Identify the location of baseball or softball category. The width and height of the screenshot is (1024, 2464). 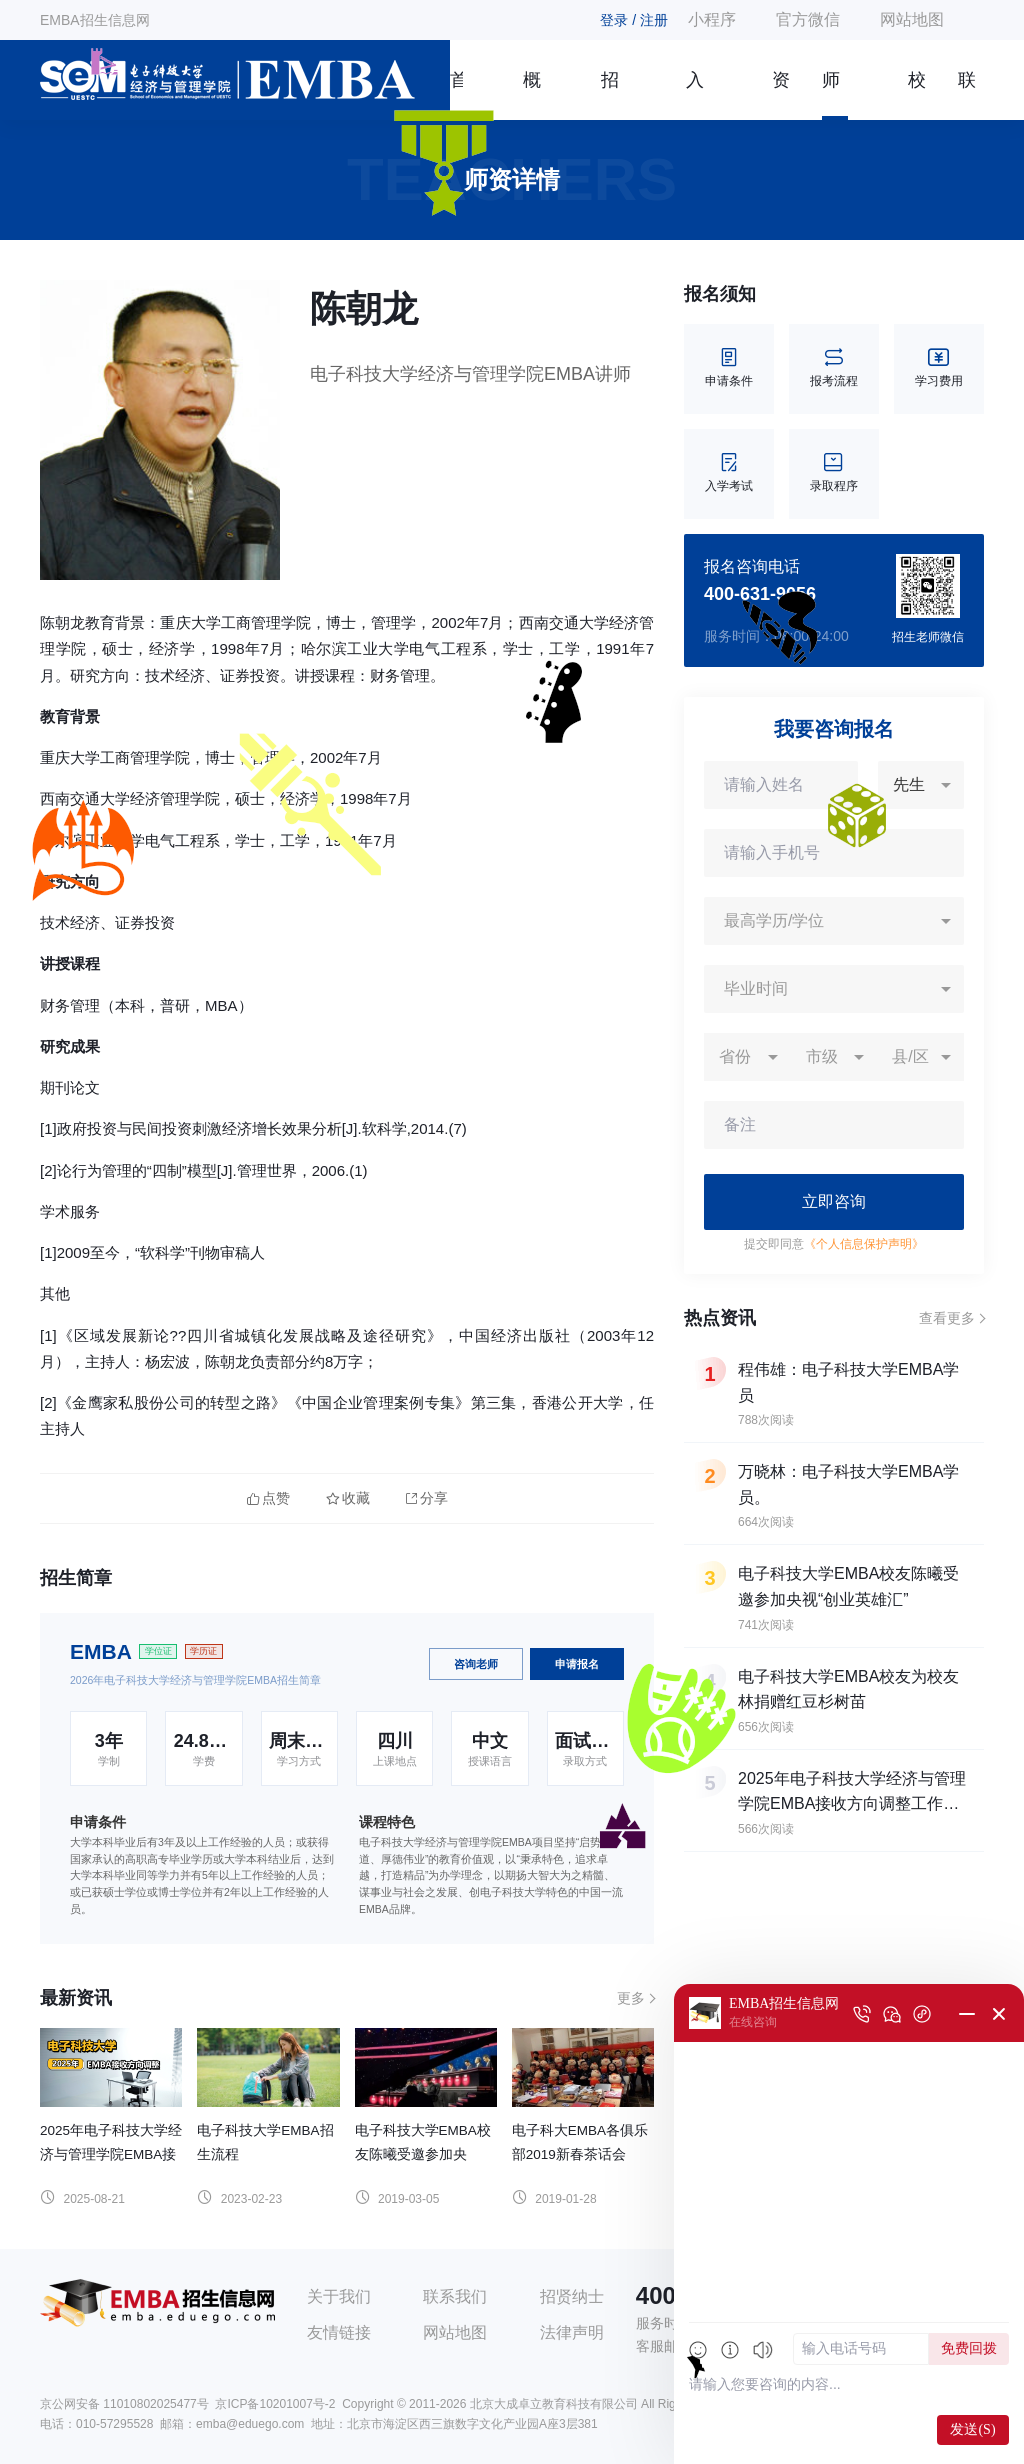
(681, 1718).